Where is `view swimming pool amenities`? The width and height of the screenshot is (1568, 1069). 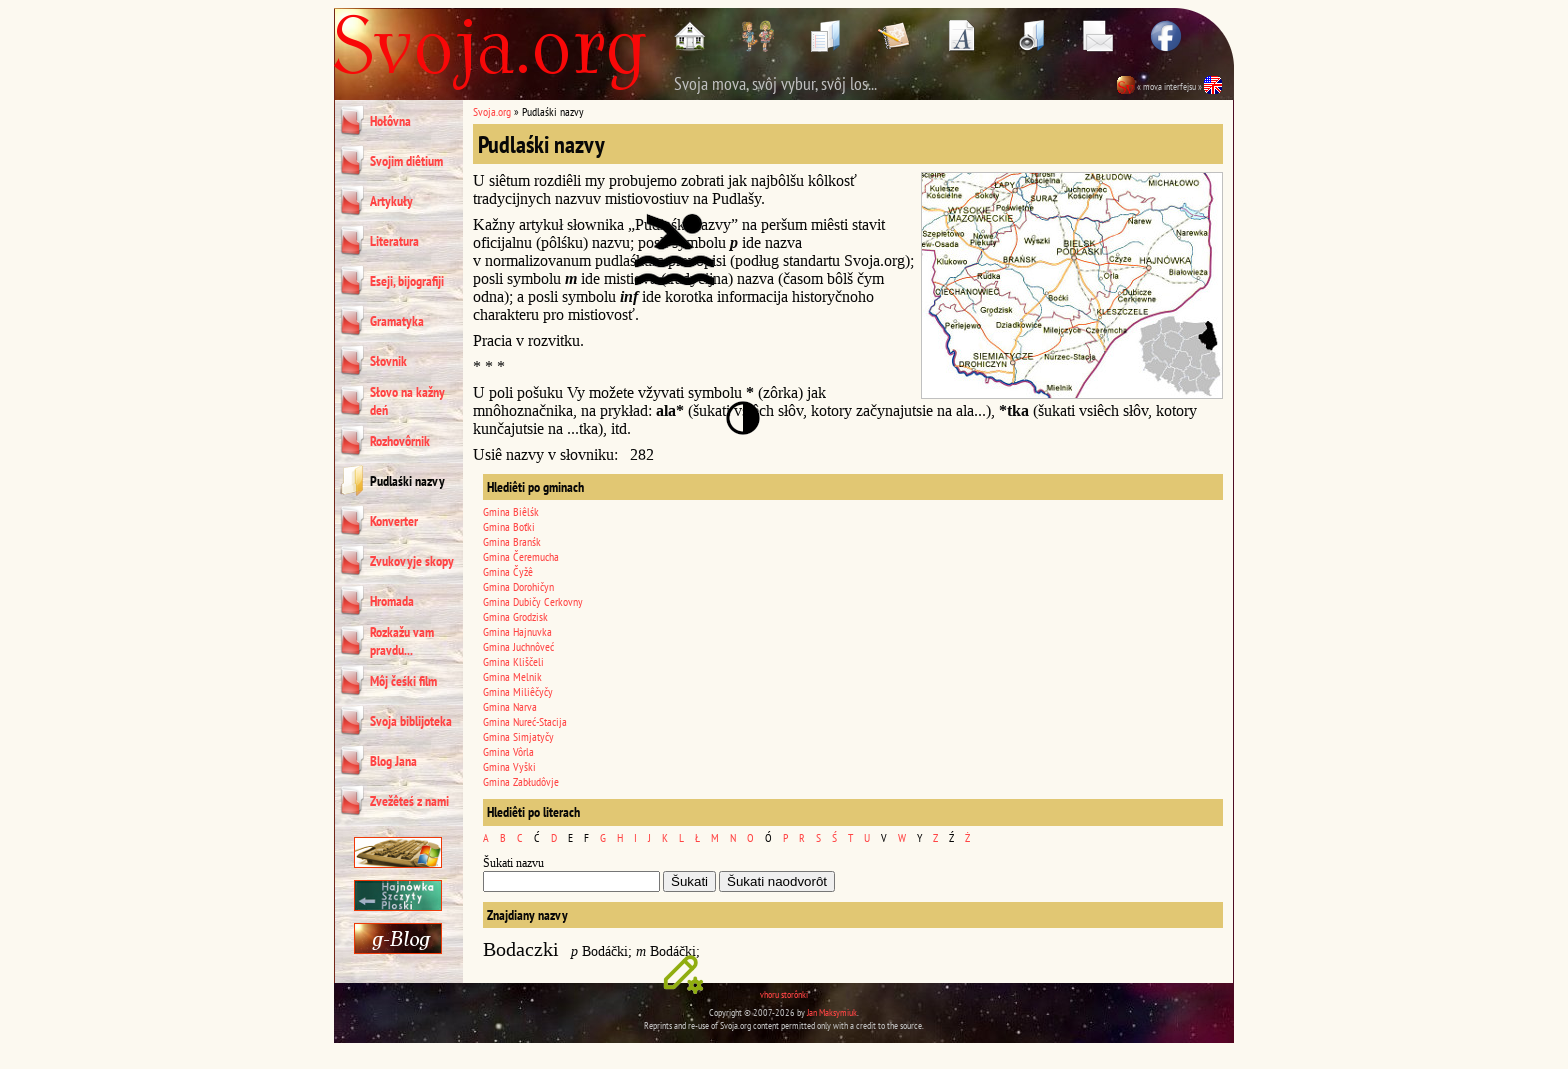 view swimming pool amenities is located at coordinates (674, 249).